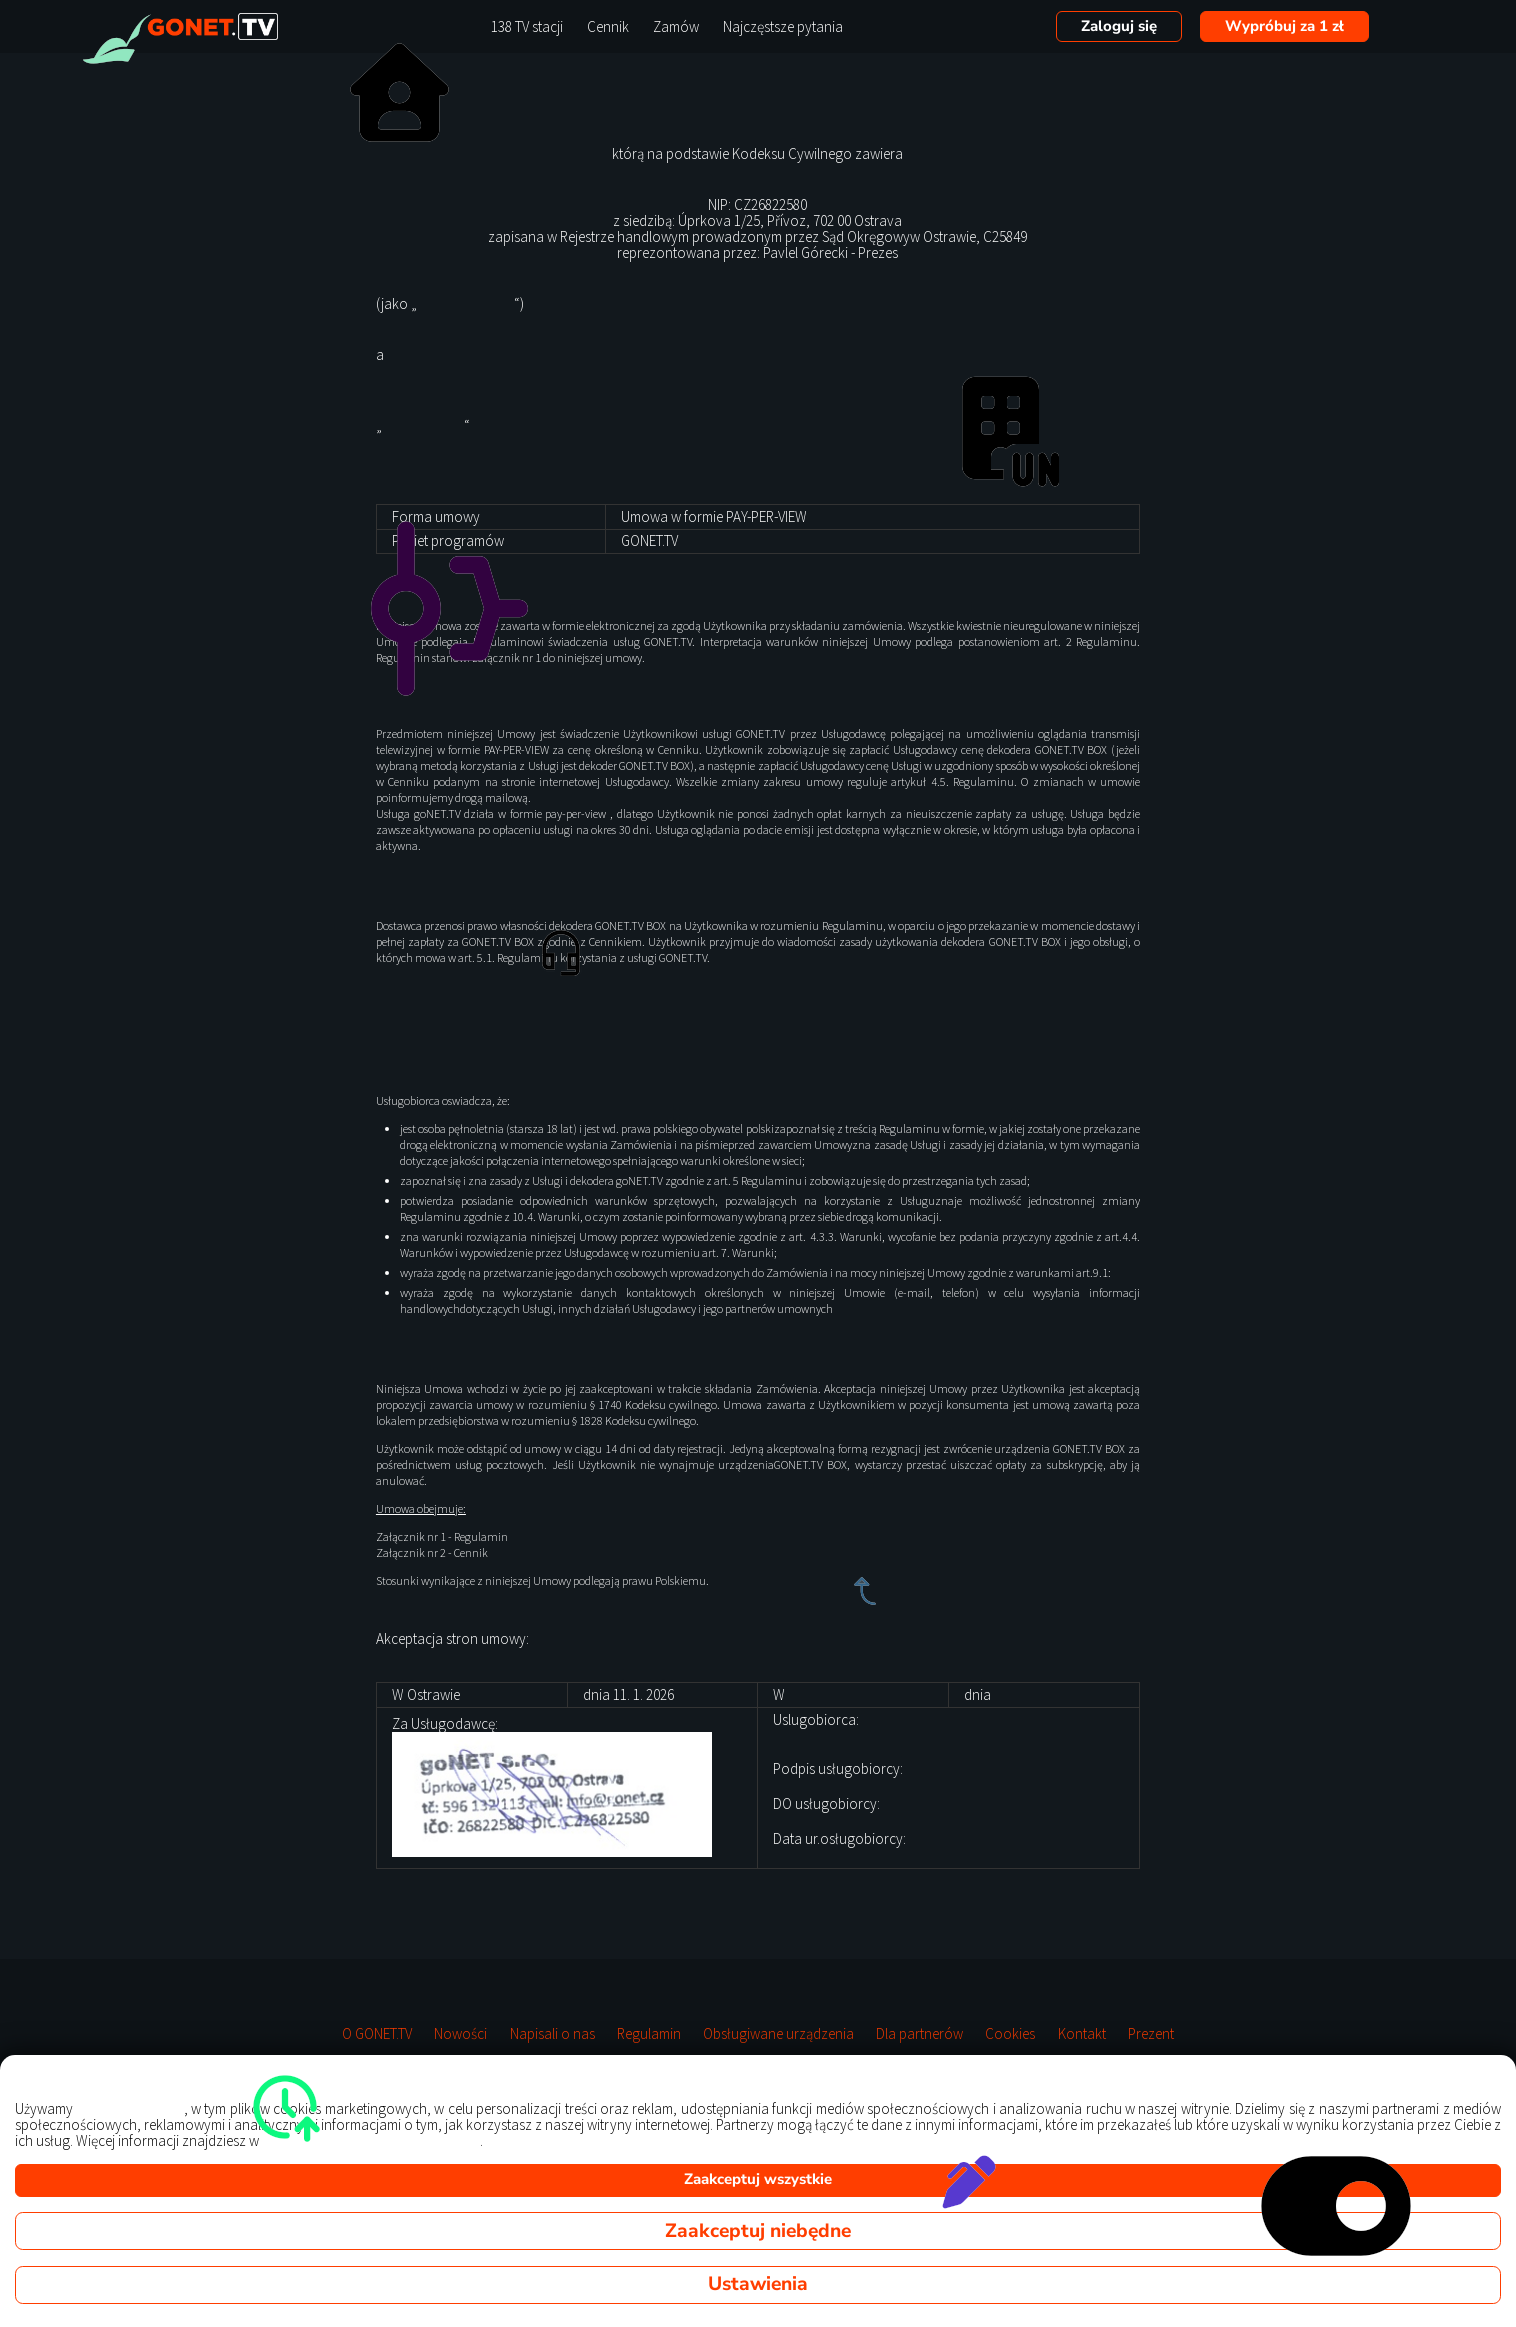 This screenshot has height=2327, width=1516. Describe the element at coordinates (865, 1591) in the screenshot. I see `go back and up in navigation` at that location.